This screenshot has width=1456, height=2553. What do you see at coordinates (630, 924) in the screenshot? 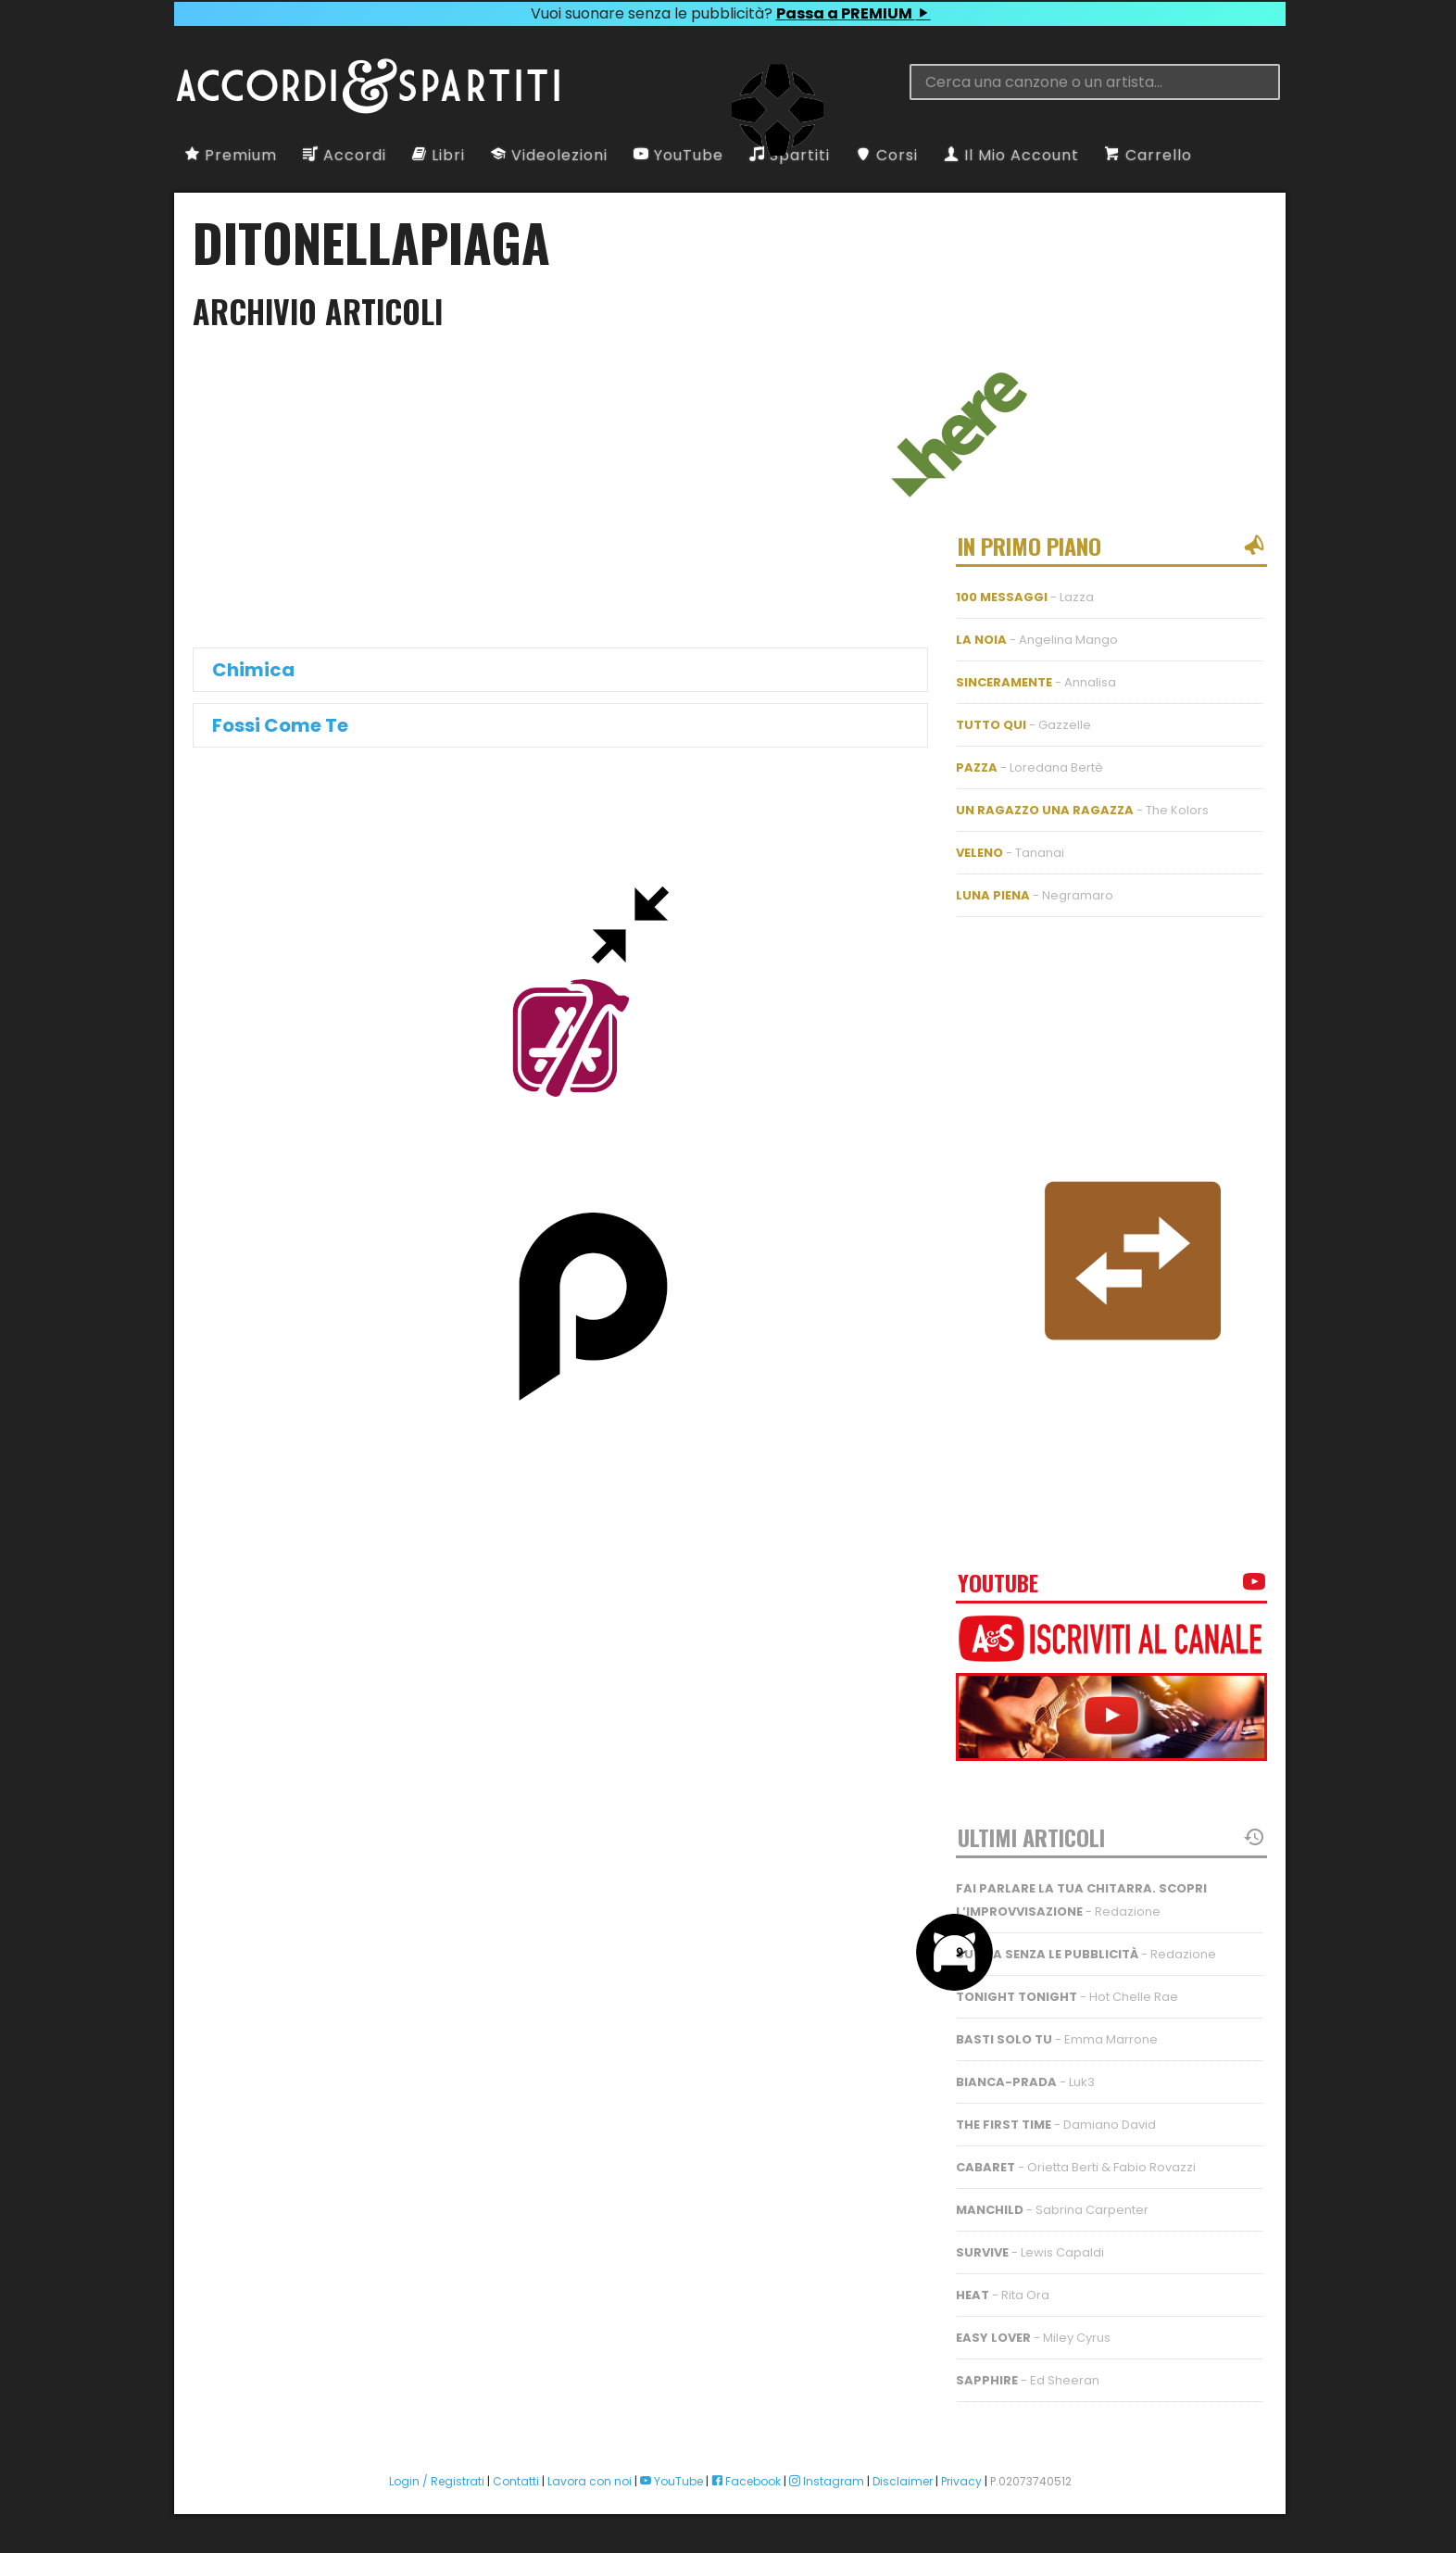
I see `collapse or minimize an expanded view` at bounding box center [630, 924].